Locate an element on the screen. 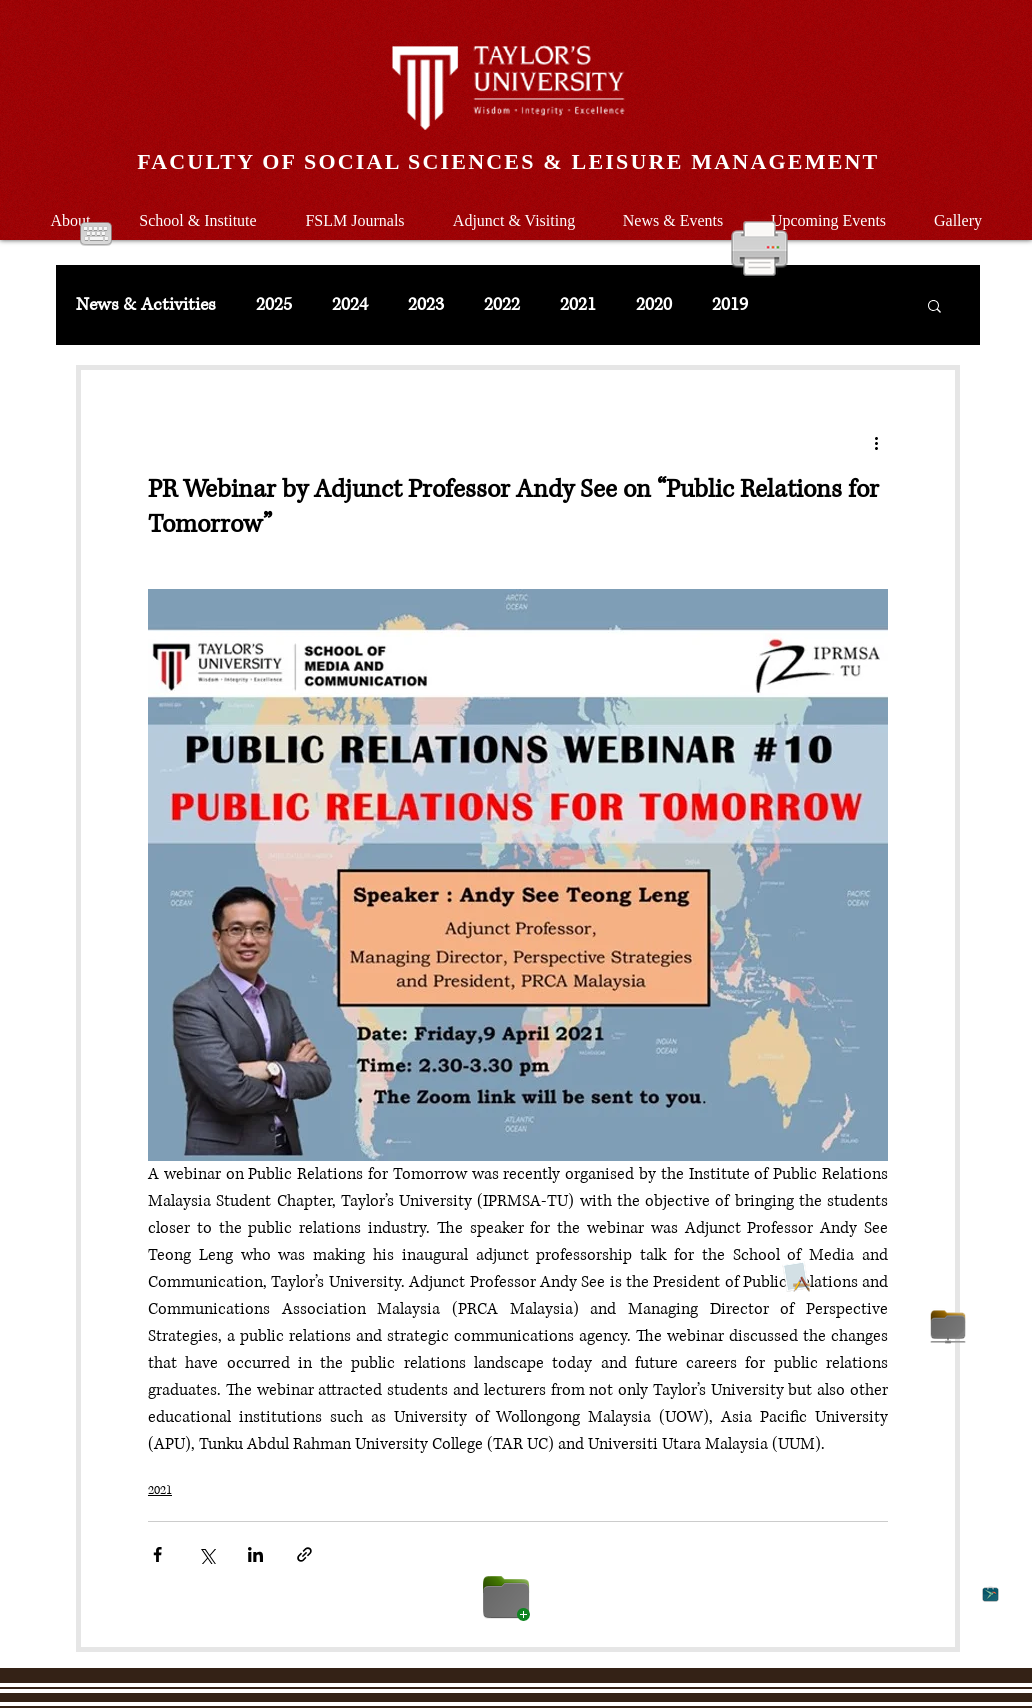 Image resolution: width=1032 pixels, height=1708 pixels. generic application icon for unidentified apps is located at coordinates (795, 1276).